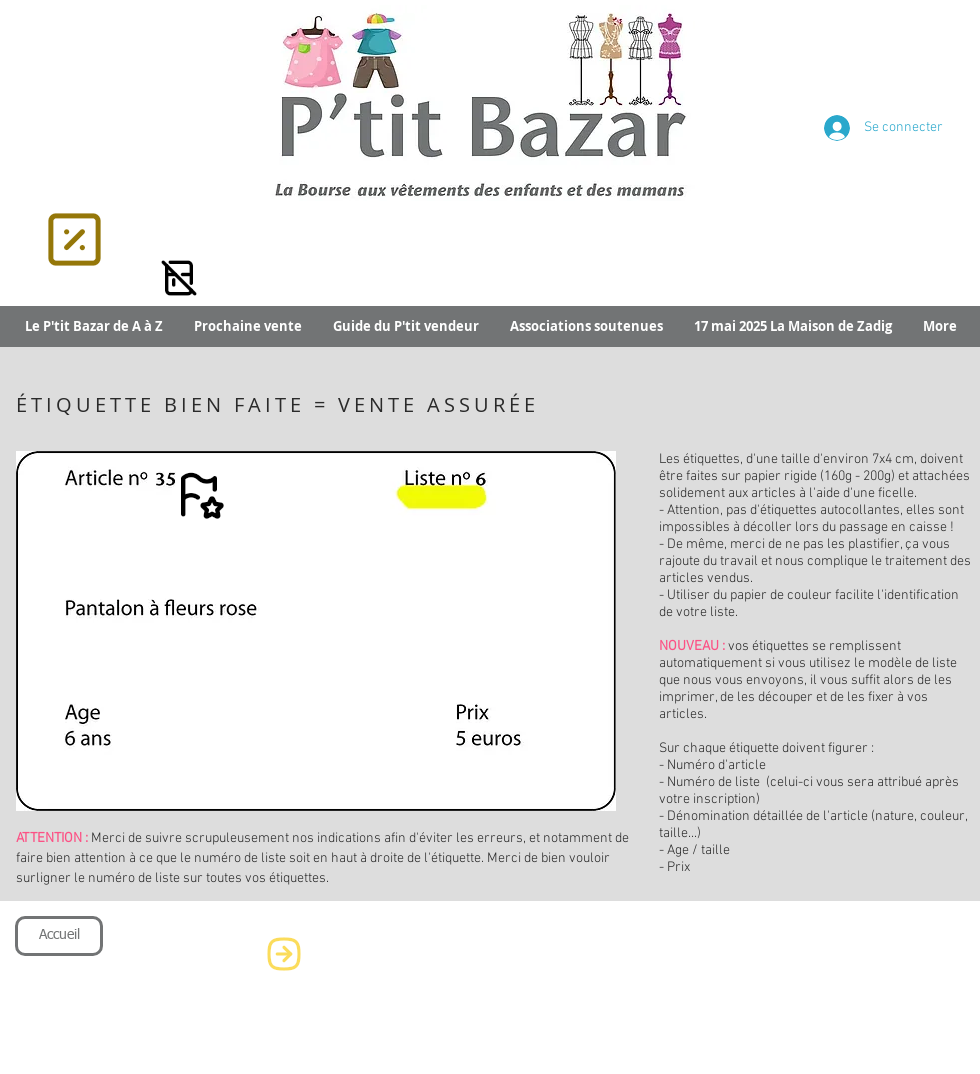 Image resolution: width=980 pixels, height=1074 pixels. What do you see at coordinates (199, 494) in the screenshot?
I see `mark as featured or important` at bounding box center [199, 494].